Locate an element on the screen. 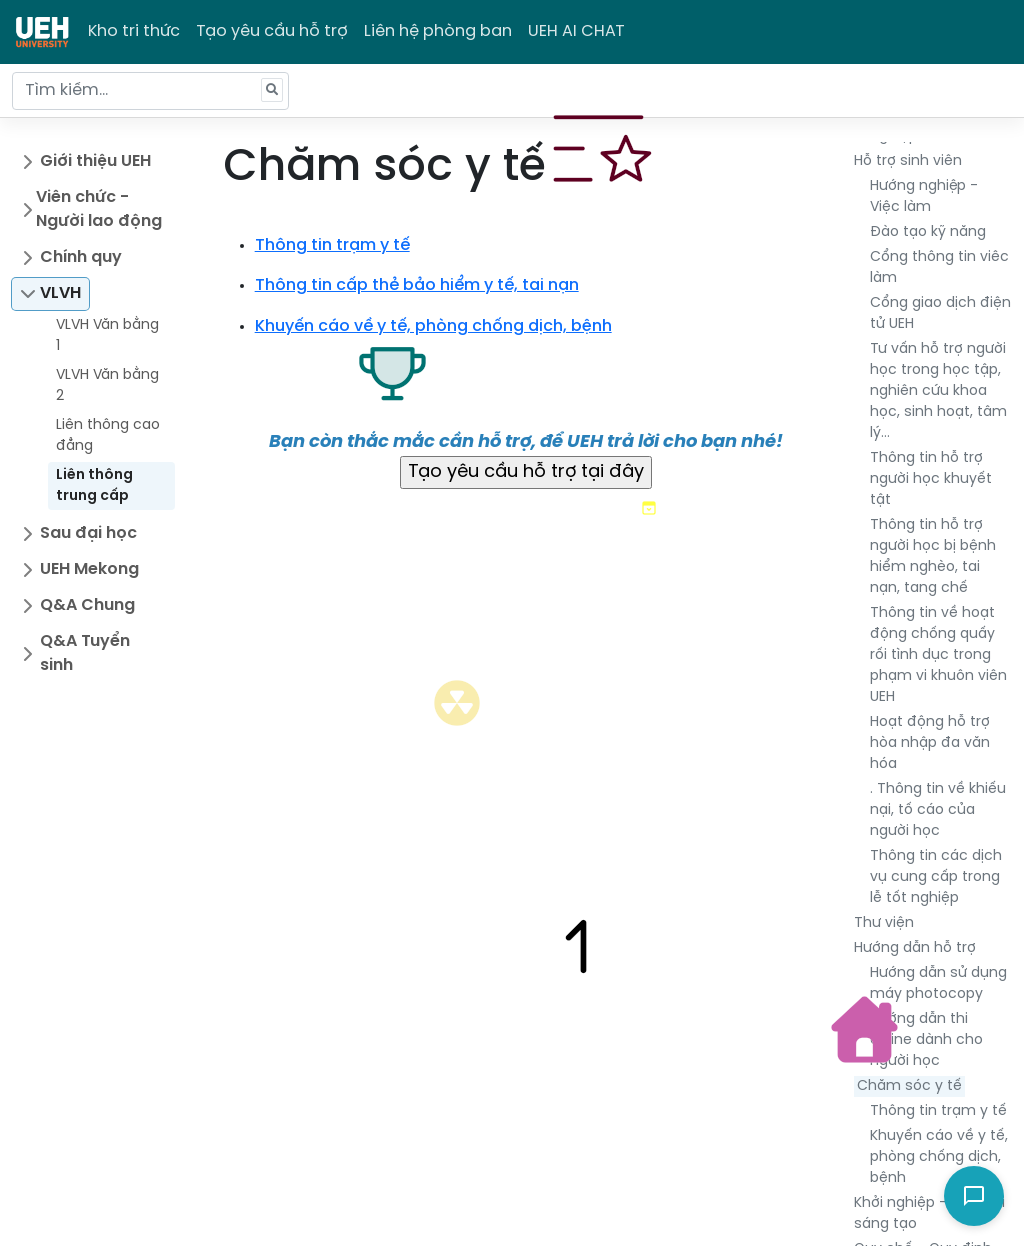  view achievements or awards is located at coordinates (392, 371).